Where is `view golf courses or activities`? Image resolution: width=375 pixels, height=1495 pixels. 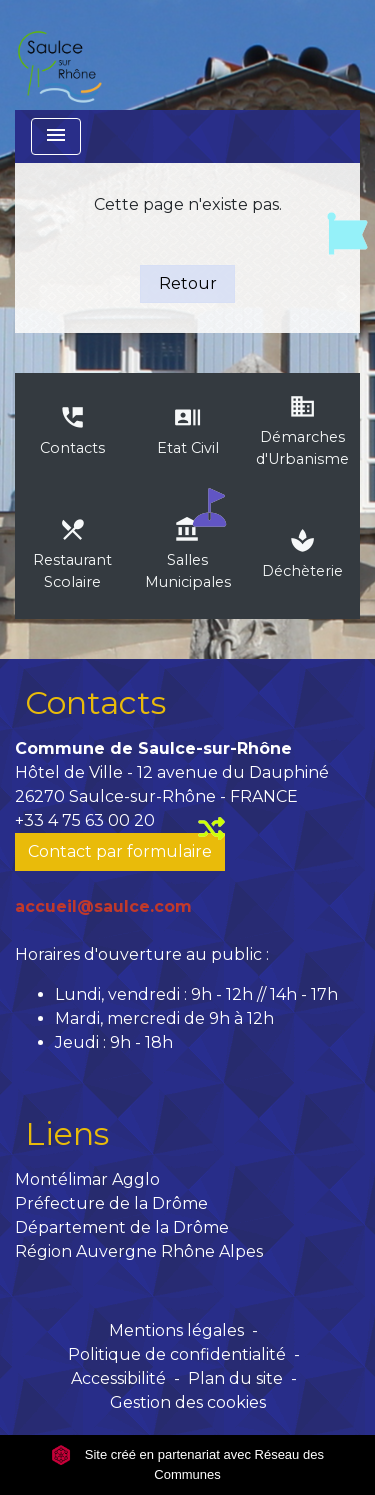 view golf courses or activities is located at coordinates (209, 507).